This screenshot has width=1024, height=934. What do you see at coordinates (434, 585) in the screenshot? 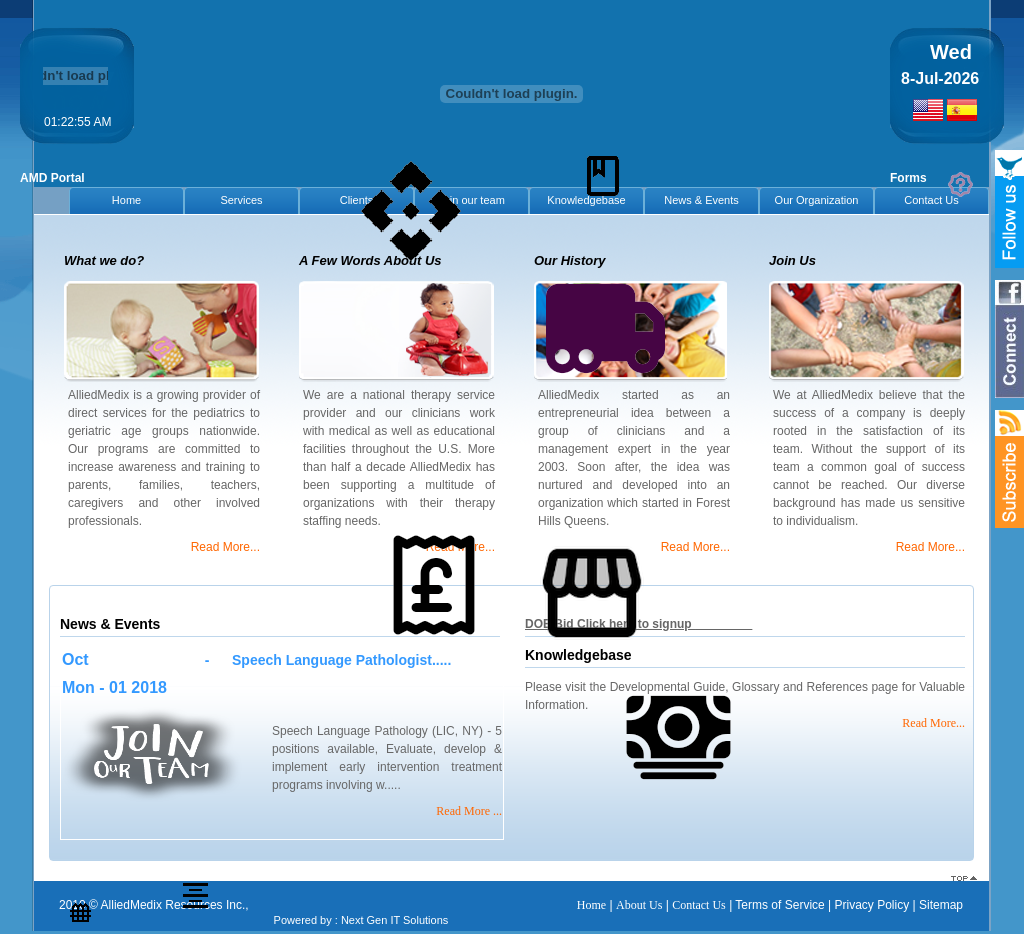
I see `view receipt or transaction in pounds sterling` at bounding box center [434, 585].